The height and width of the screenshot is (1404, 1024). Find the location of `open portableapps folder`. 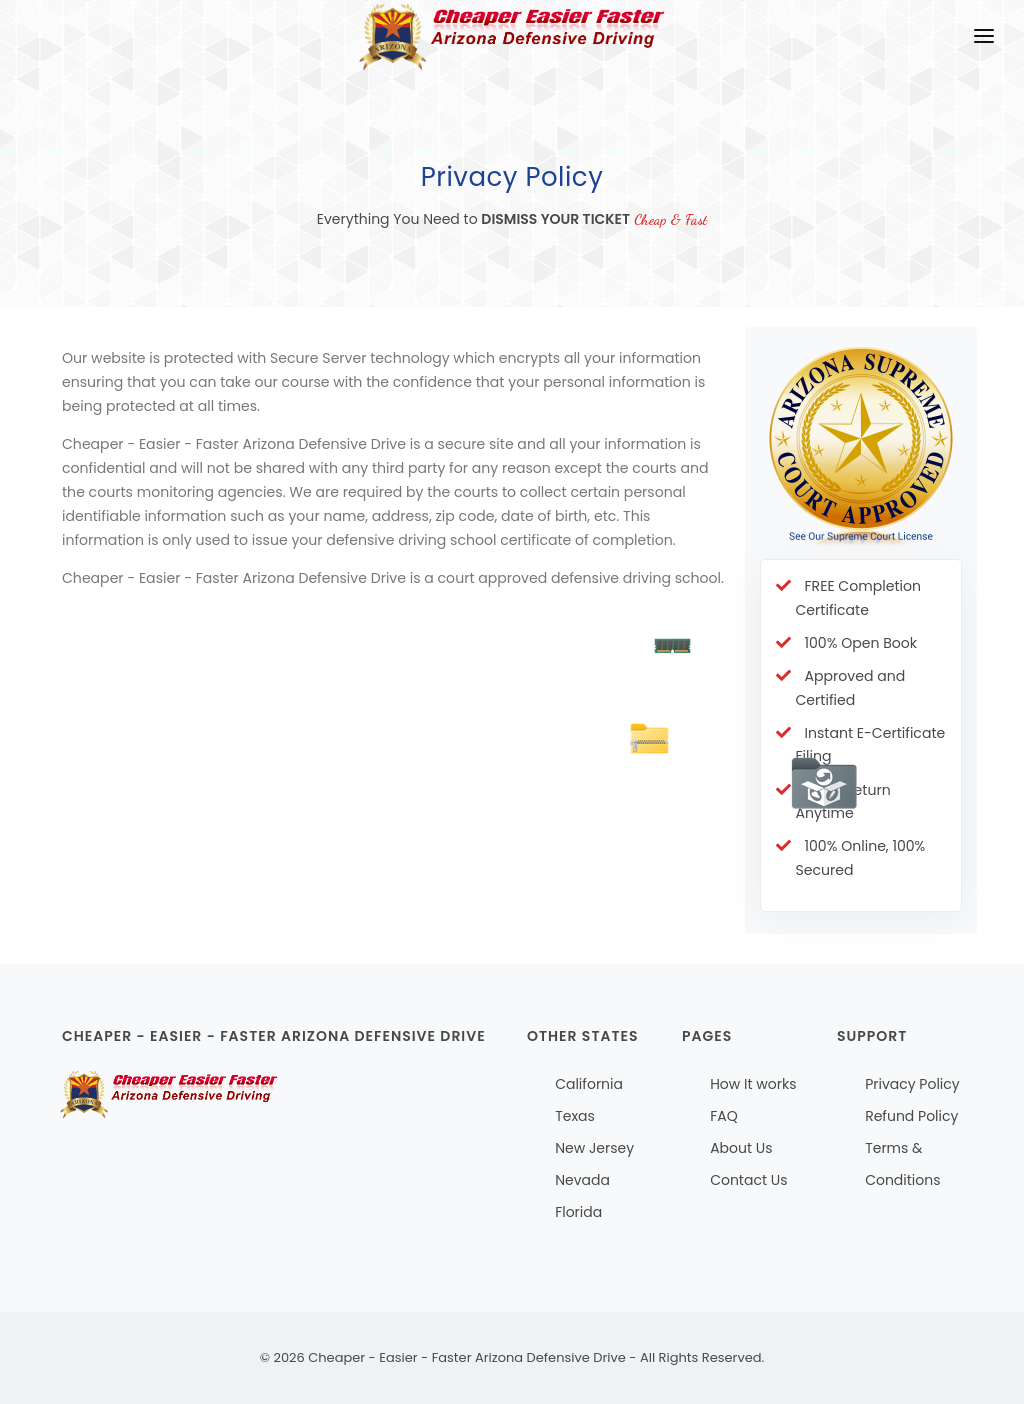

open portableapps folder is located at coordinates (824, 785).